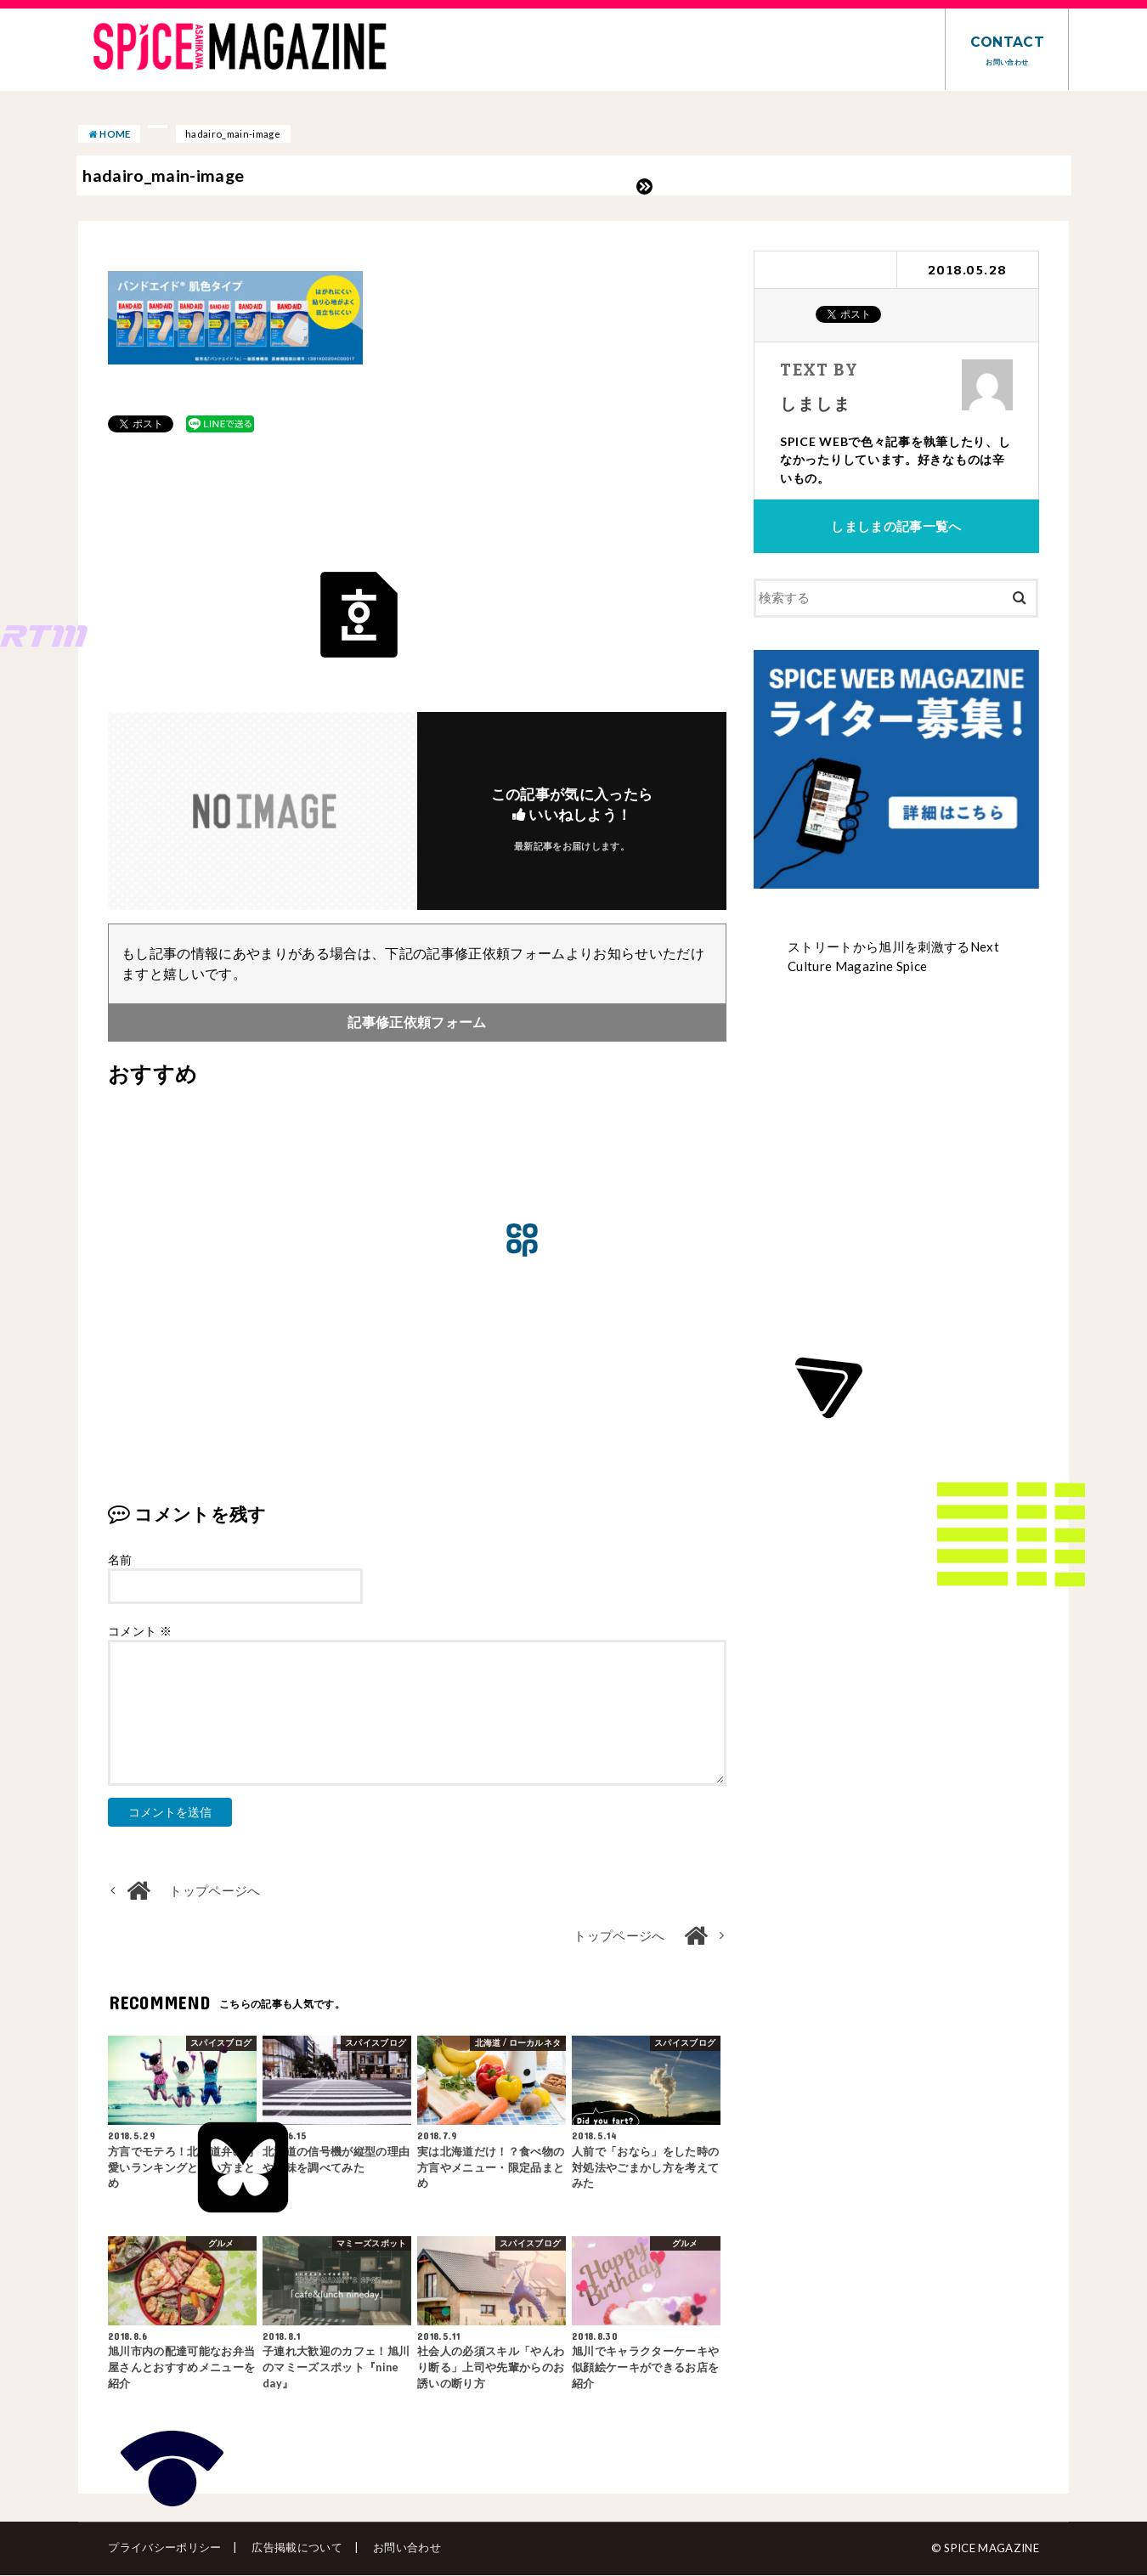 The height and width of the screenshot is (2576, 1147). Describe the element at coordinates (1011, 1534) in the screenshot. I see `visit server fault community` at that location.